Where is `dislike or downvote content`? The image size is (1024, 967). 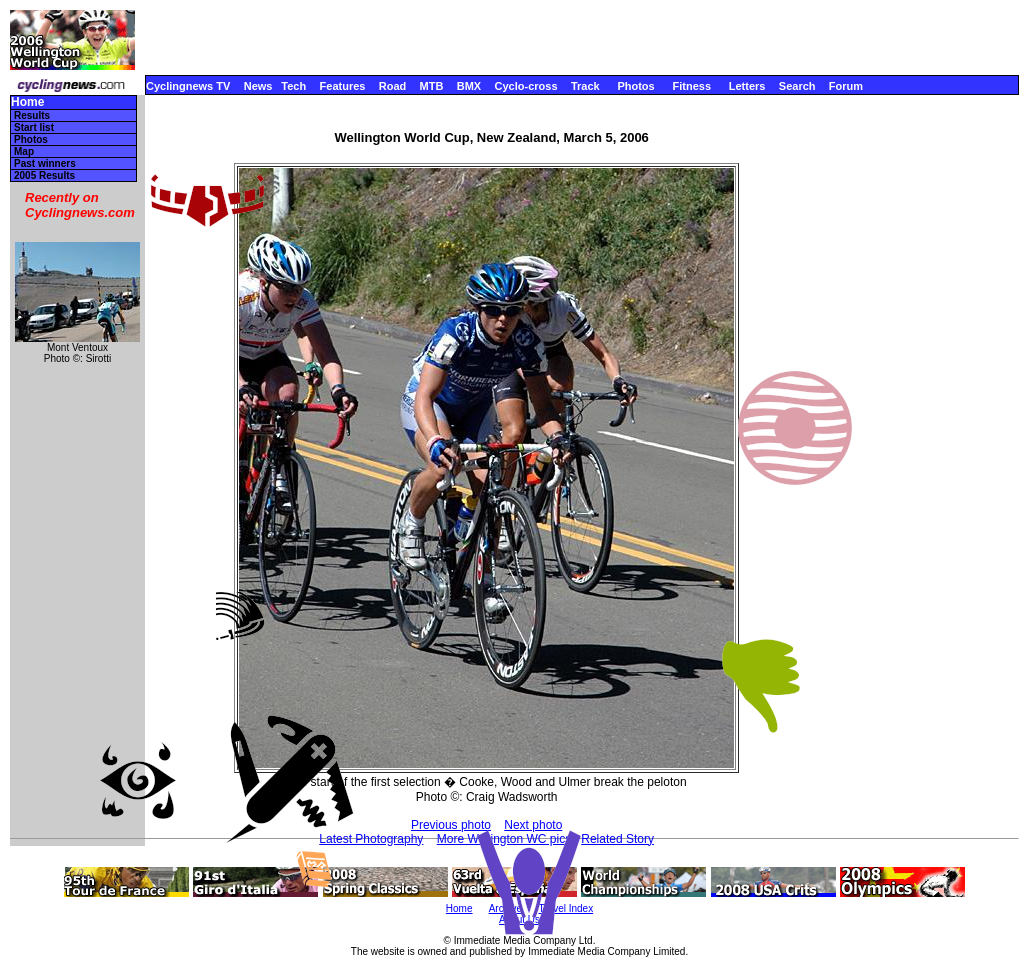 dislike or downvote content is located at coordinates (761, 686).